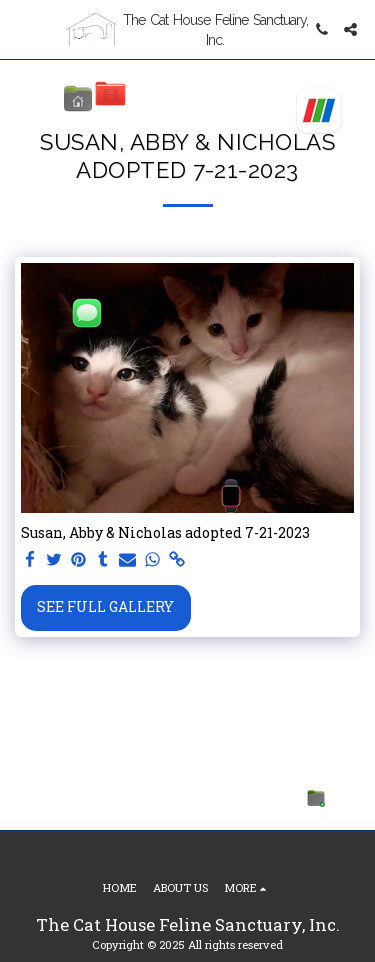 The height and width of the screenshot is (962, 375). I want to click on open ParaView application, so click(319, 111).